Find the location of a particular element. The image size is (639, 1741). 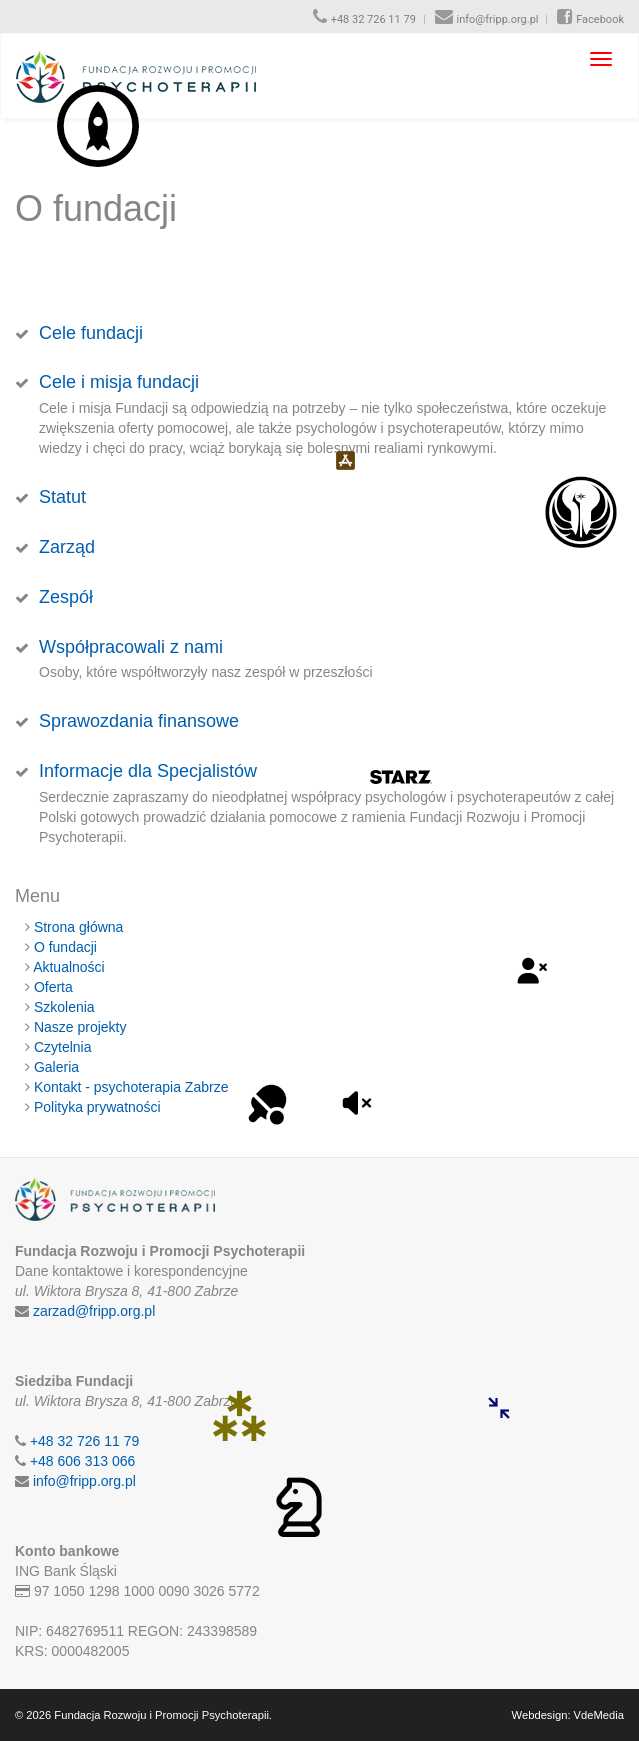

visit proto.io website or app is located at coordinates (98, 126).